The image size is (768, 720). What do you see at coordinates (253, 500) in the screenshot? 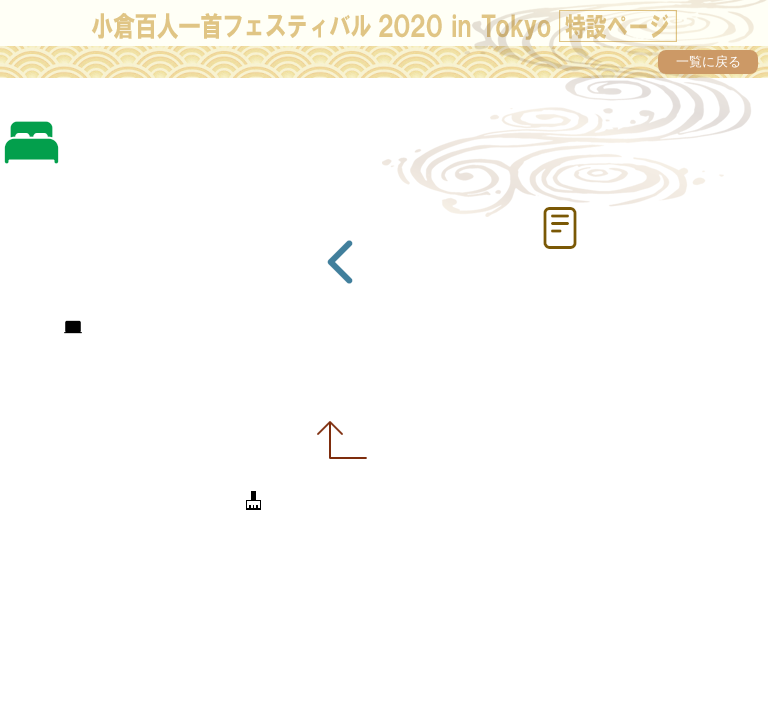
I see `access cleaning or housekeeping services` at bounding box center [253, 500].